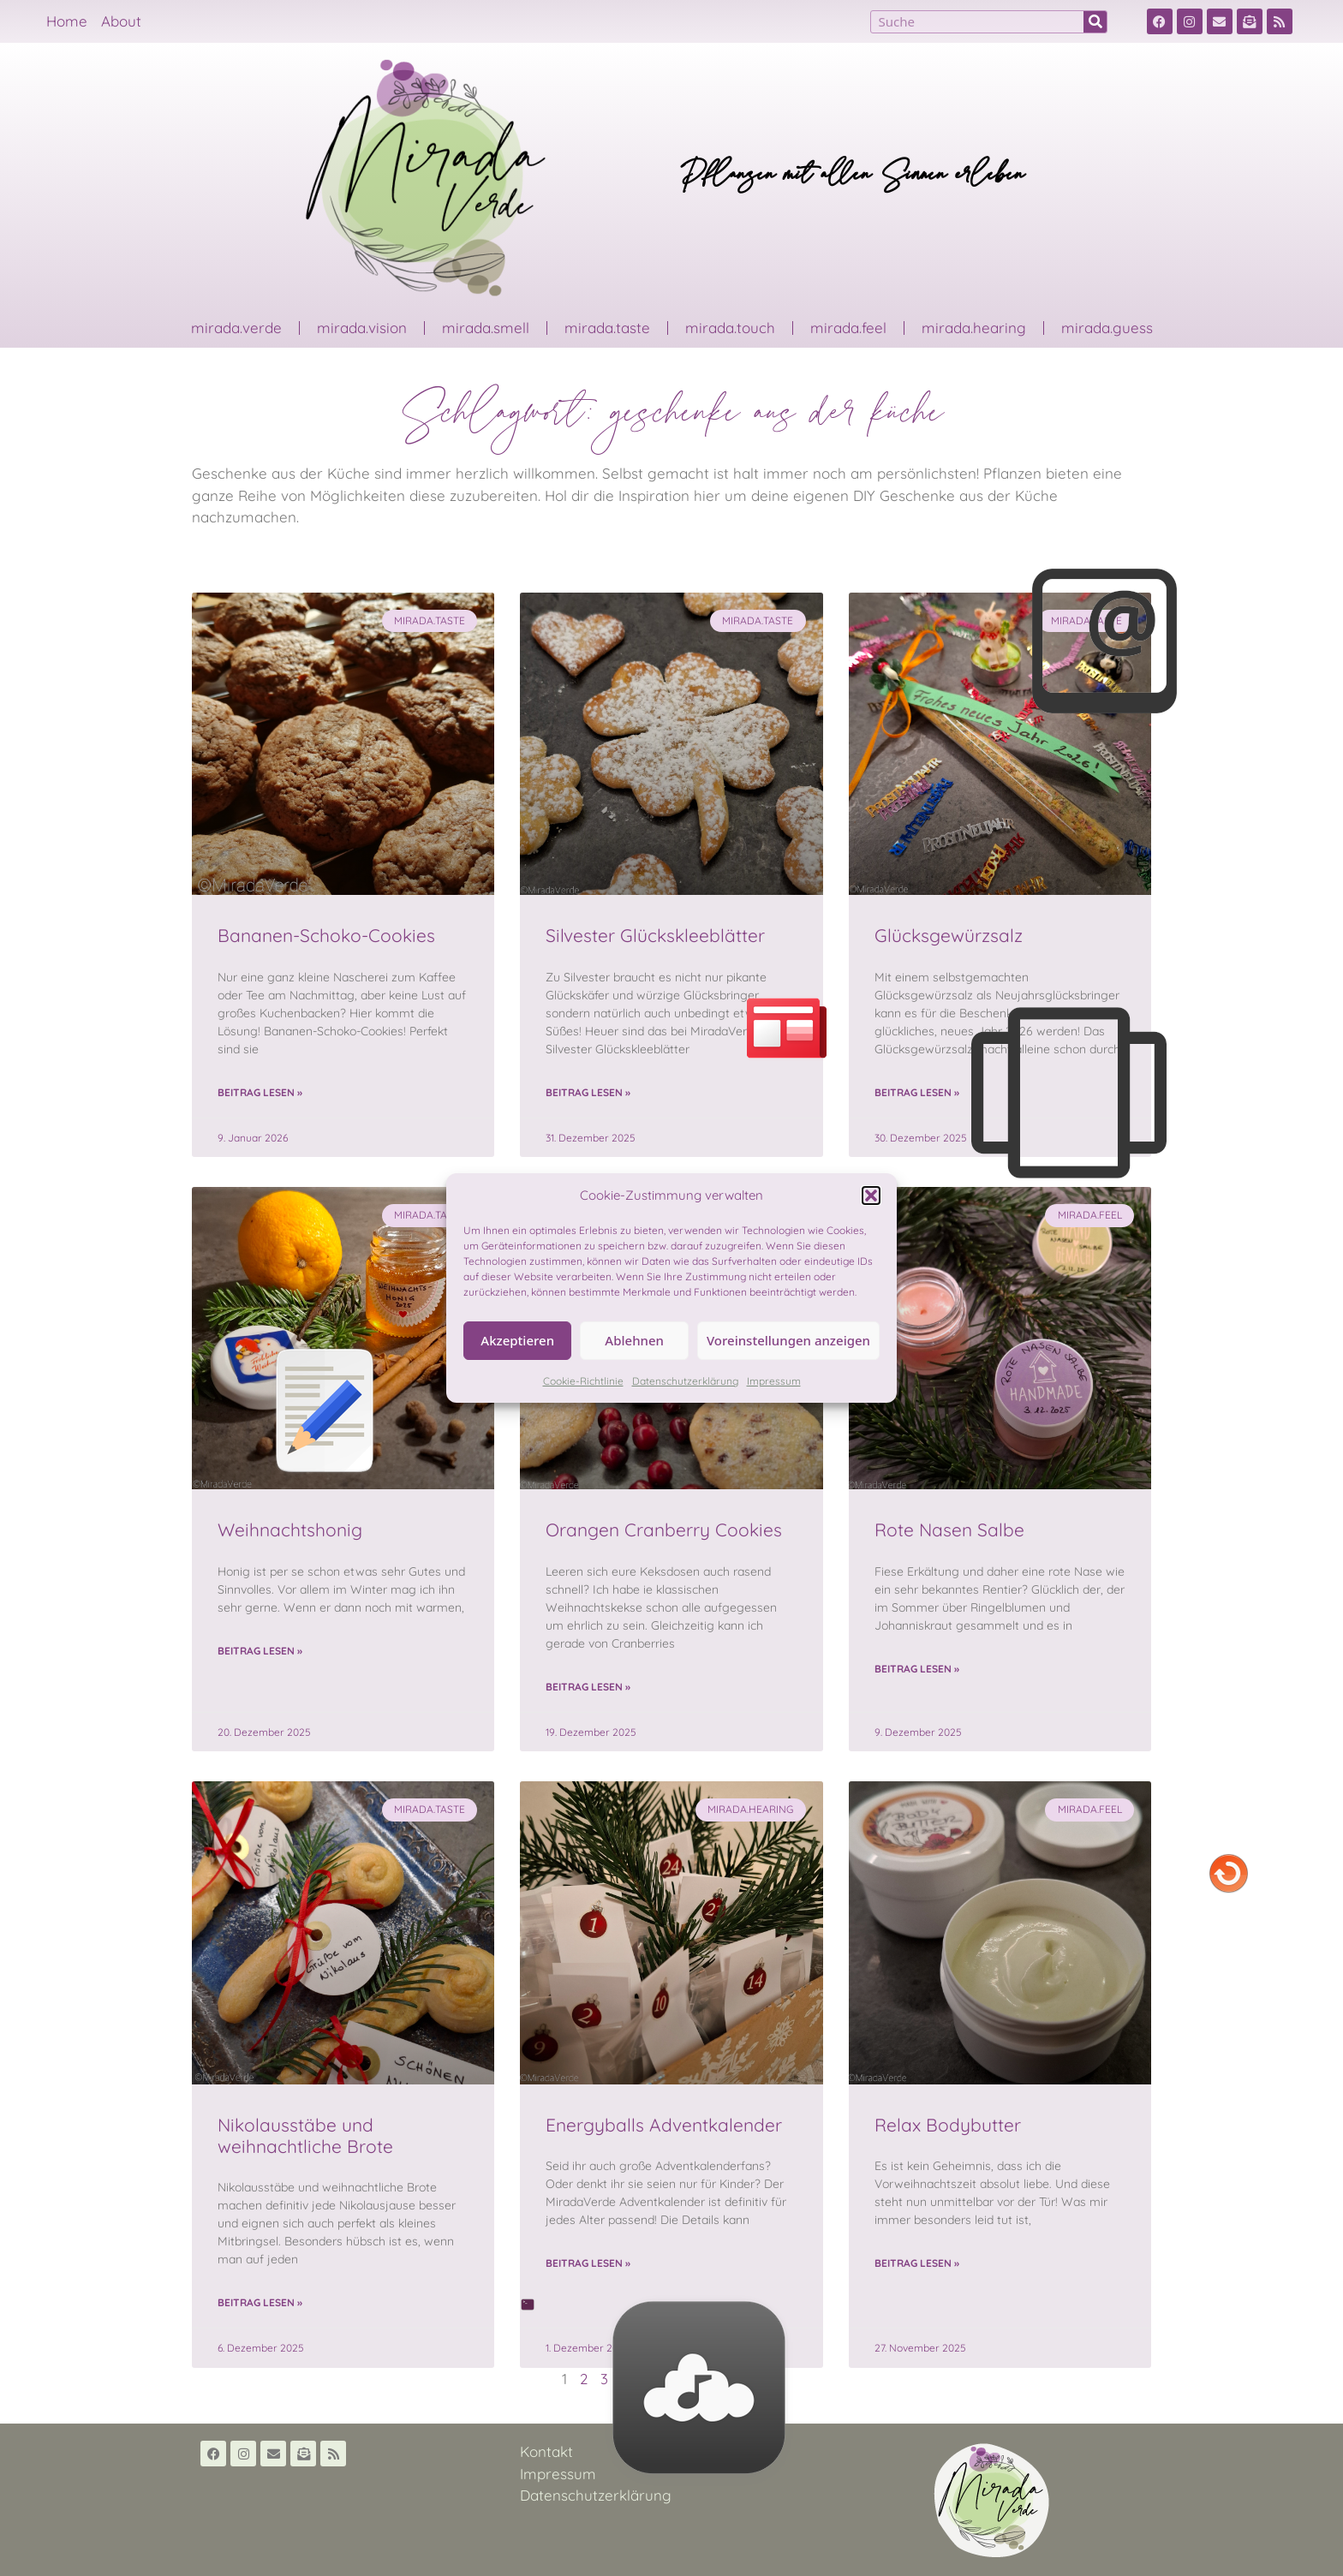  I want to click on access keyboard and input settings, so click(1104, 641).